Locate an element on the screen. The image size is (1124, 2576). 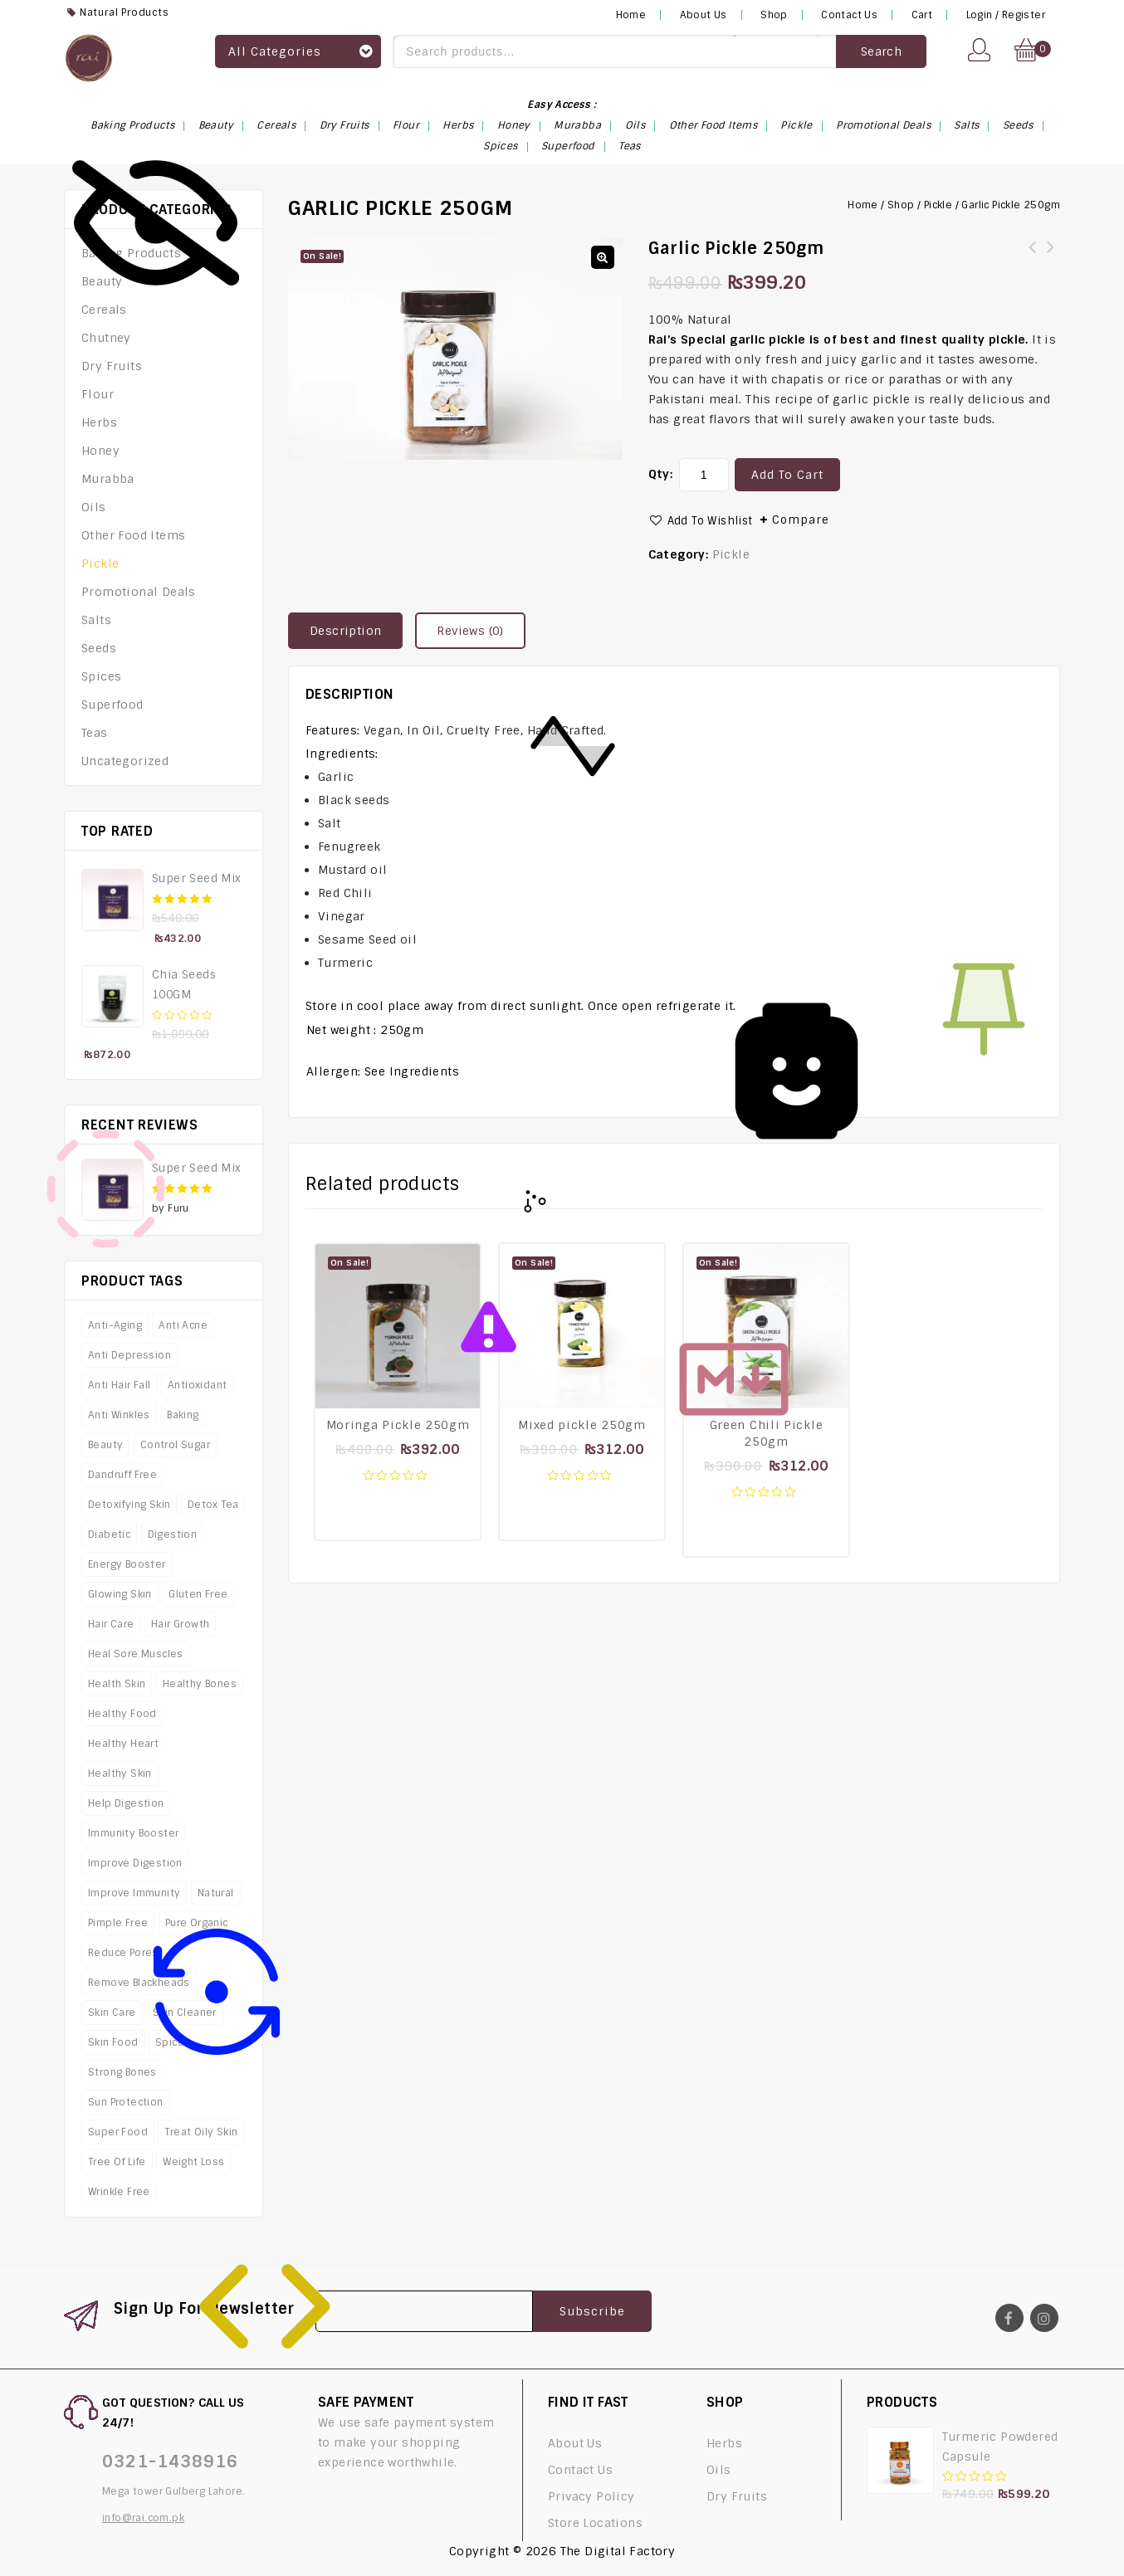
view source code is located at coordinates (265, 2306).